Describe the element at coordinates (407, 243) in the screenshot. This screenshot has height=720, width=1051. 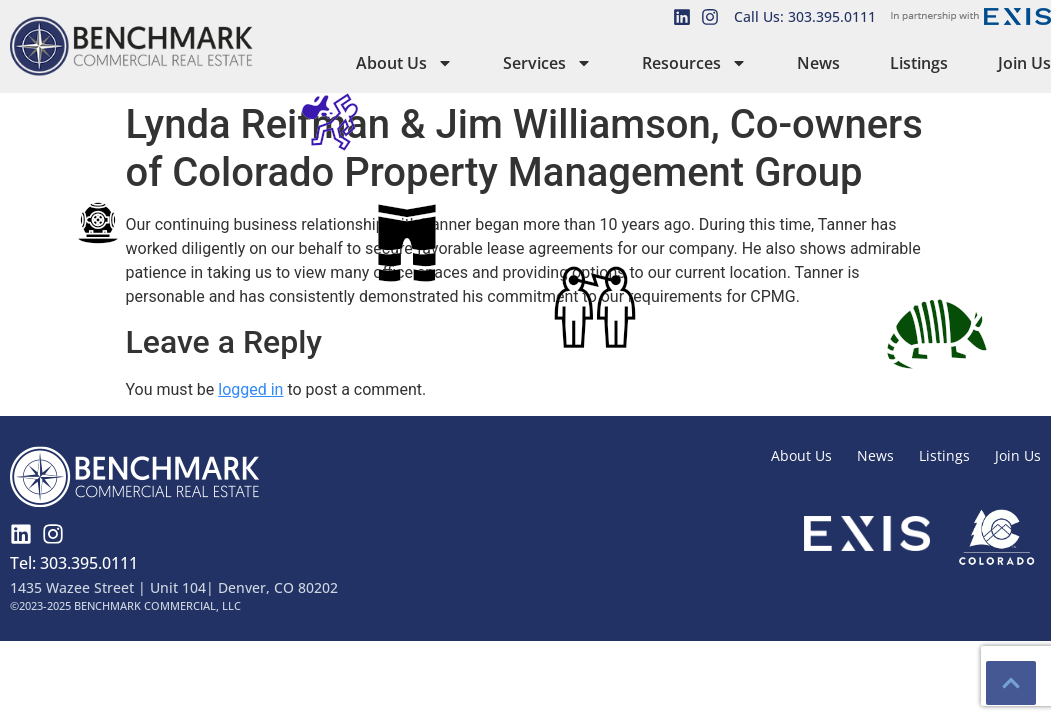
I see `equip armored leg gear` at that location.